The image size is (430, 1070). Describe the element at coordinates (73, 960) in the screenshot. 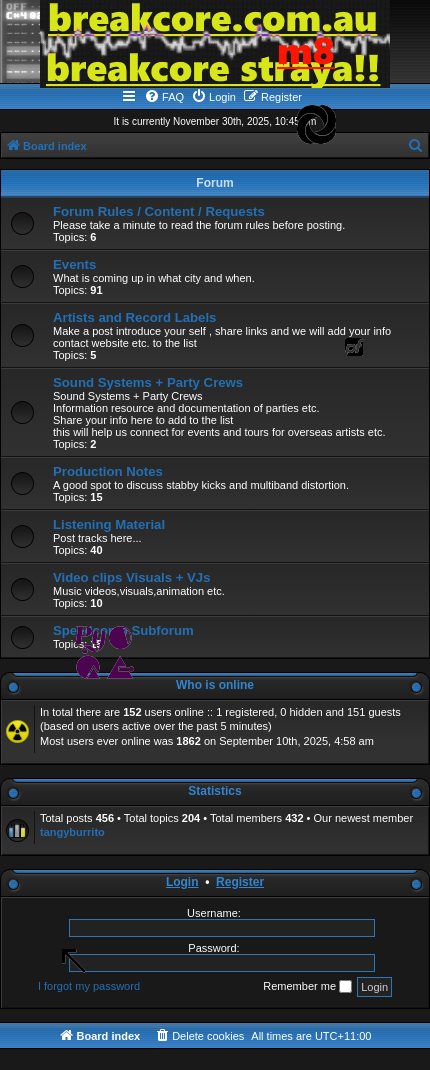

I see `navigate back and up in hierarchy` at that location.